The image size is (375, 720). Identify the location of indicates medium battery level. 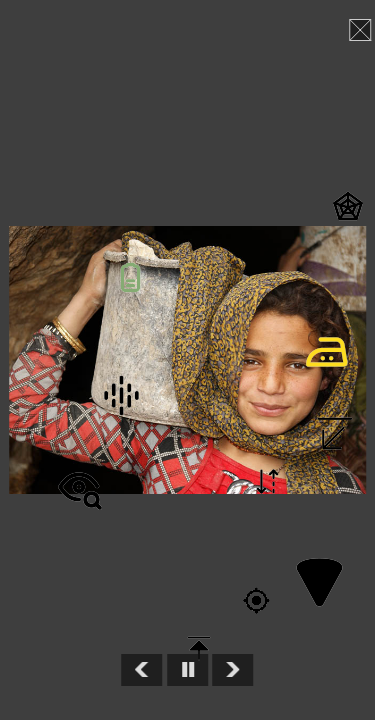
(130, 277).